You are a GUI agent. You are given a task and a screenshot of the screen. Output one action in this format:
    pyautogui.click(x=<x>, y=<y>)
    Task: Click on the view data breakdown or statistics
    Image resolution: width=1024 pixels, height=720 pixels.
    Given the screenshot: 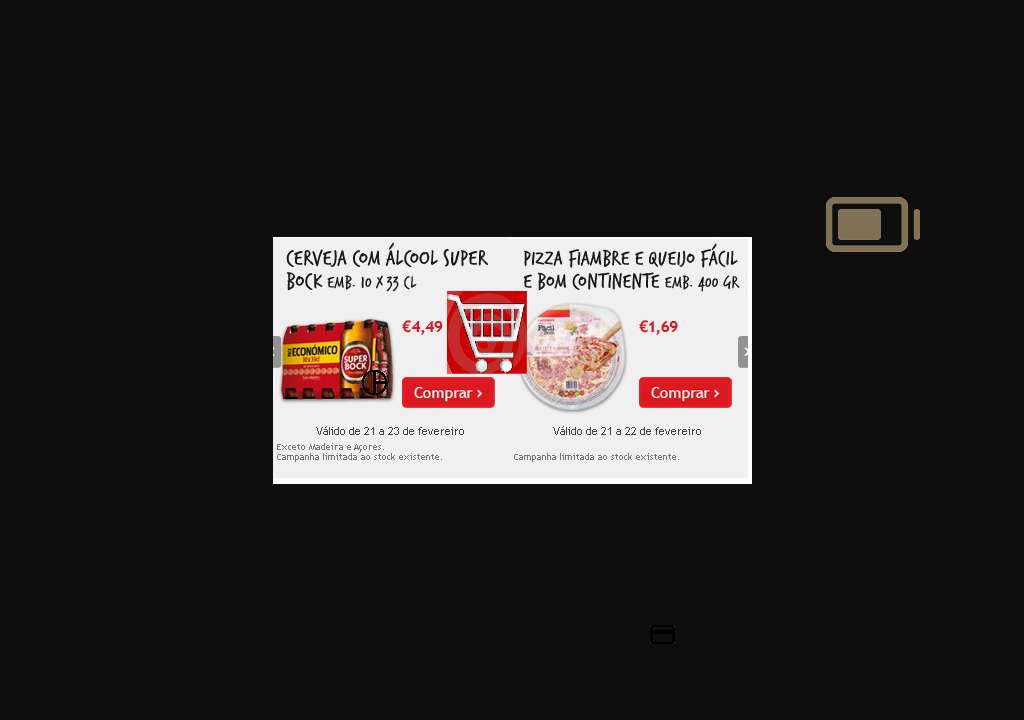 What is the action you would take?
    pyautogui.click(x=374, y=382)
    